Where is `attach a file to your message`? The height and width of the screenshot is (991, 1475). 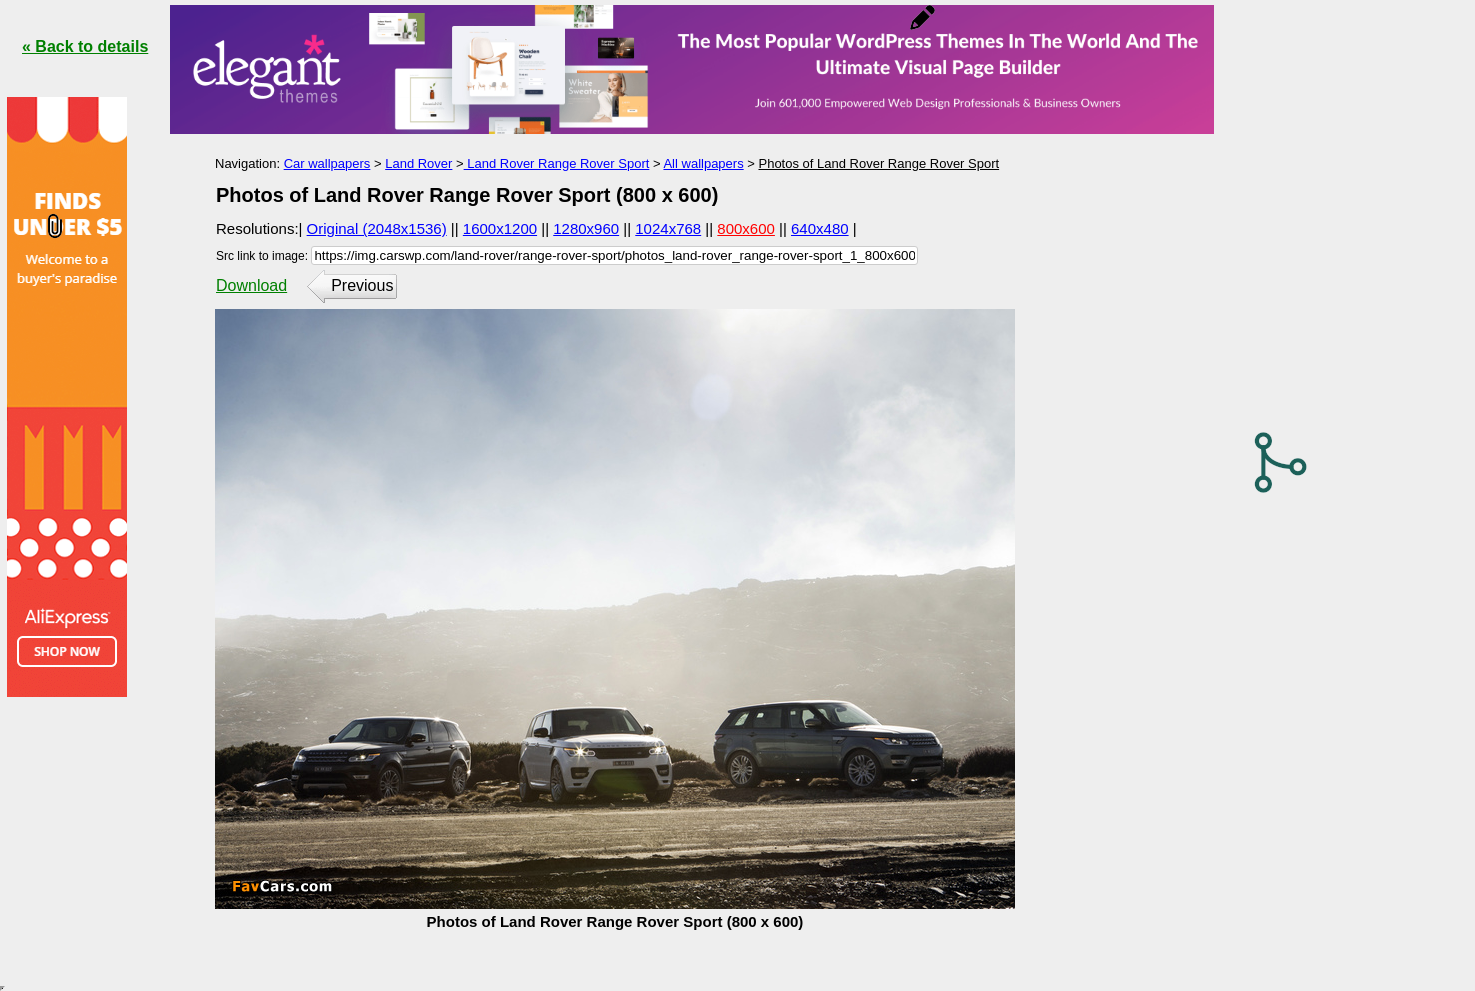
attach a file to your message is located at coordinates (55, 226).